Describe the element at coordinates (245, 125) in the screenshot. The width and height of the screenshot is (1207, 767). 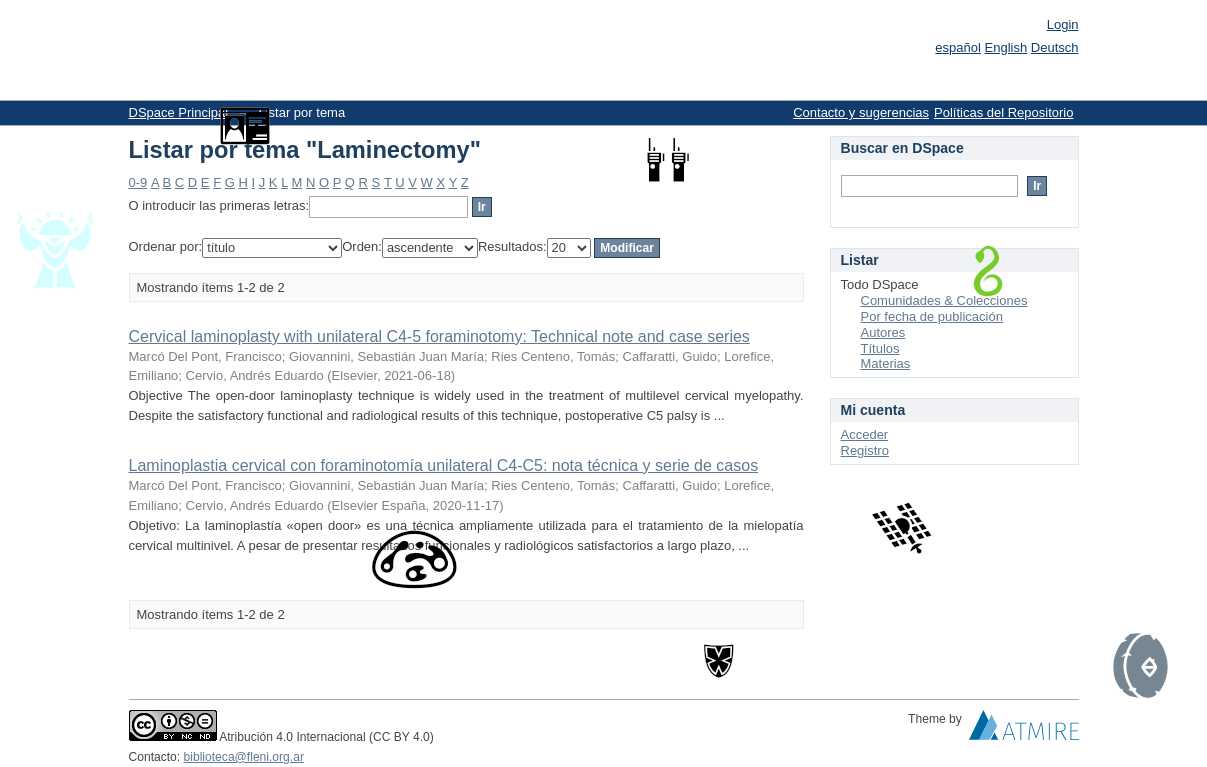
I see `view your profile or identification details` at that location.